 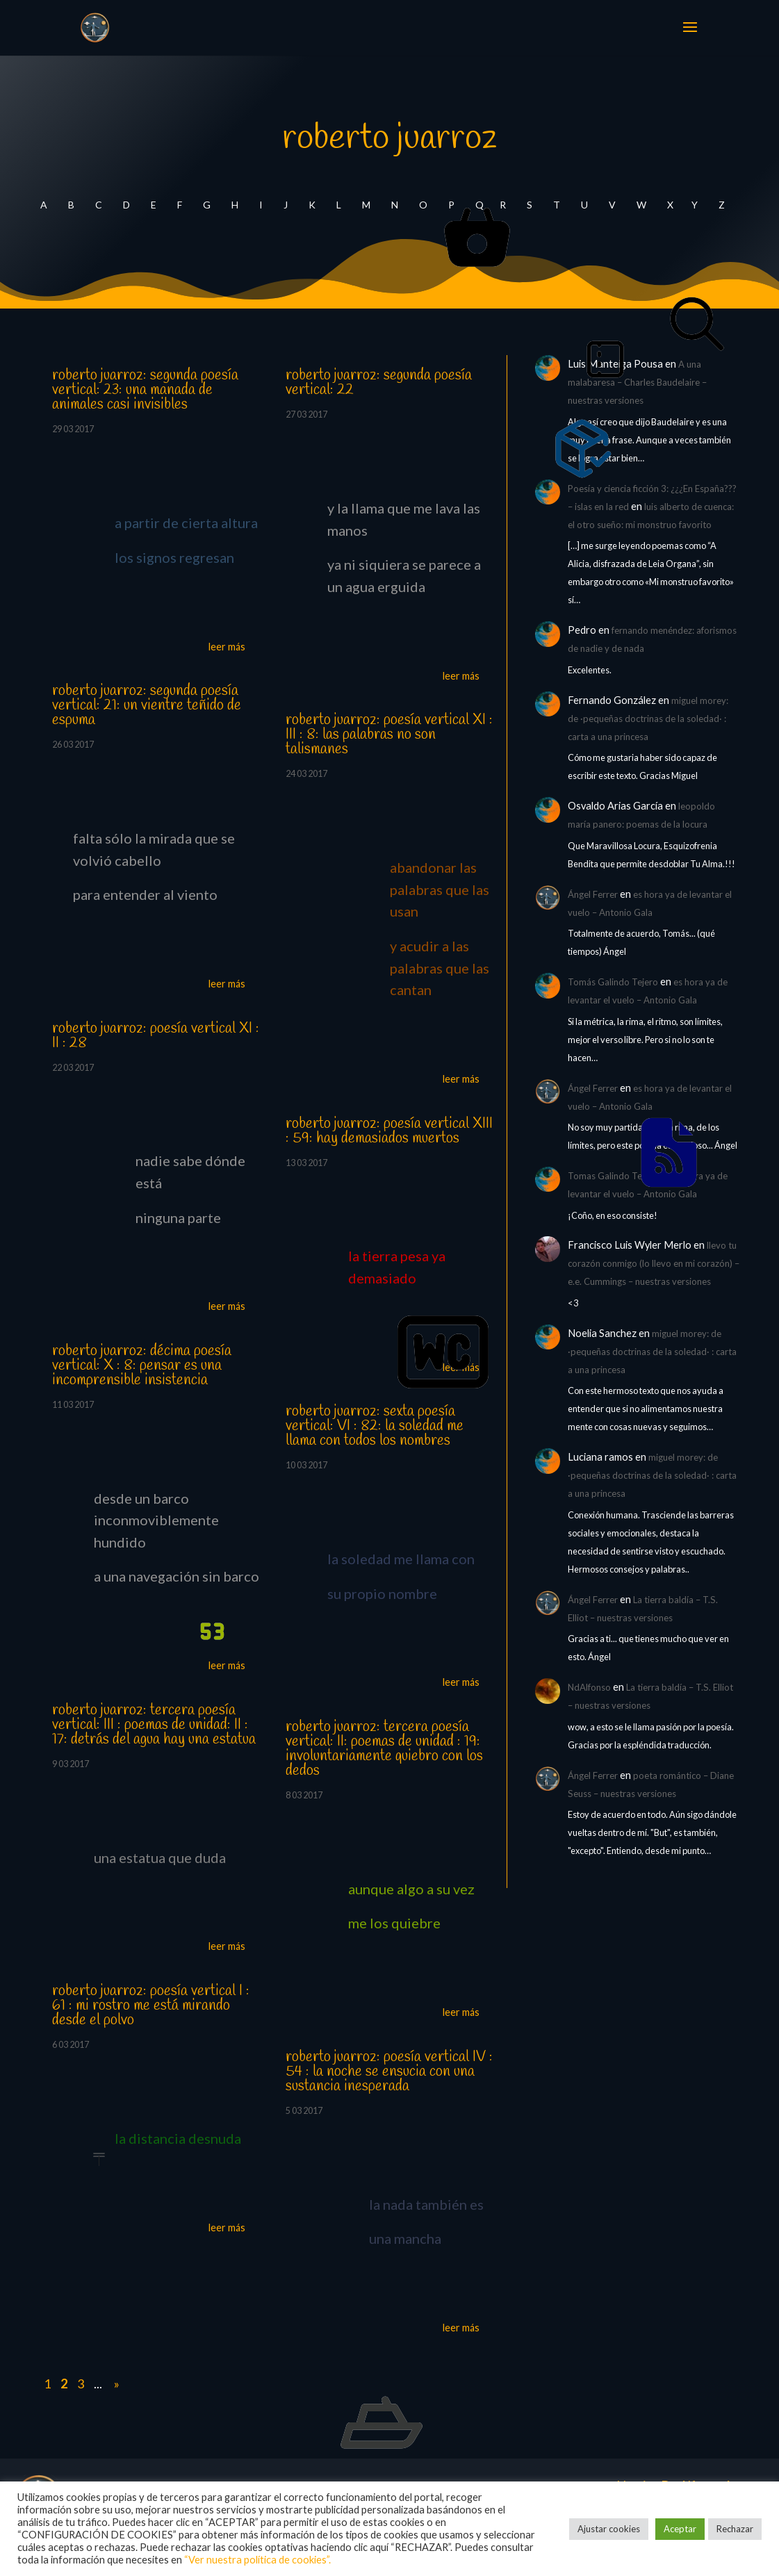 What do you see at coordinates (212, 1631) in the screenshot?
I see `displays the number 53 as a label or counter` at bounding box center [212, 1631].